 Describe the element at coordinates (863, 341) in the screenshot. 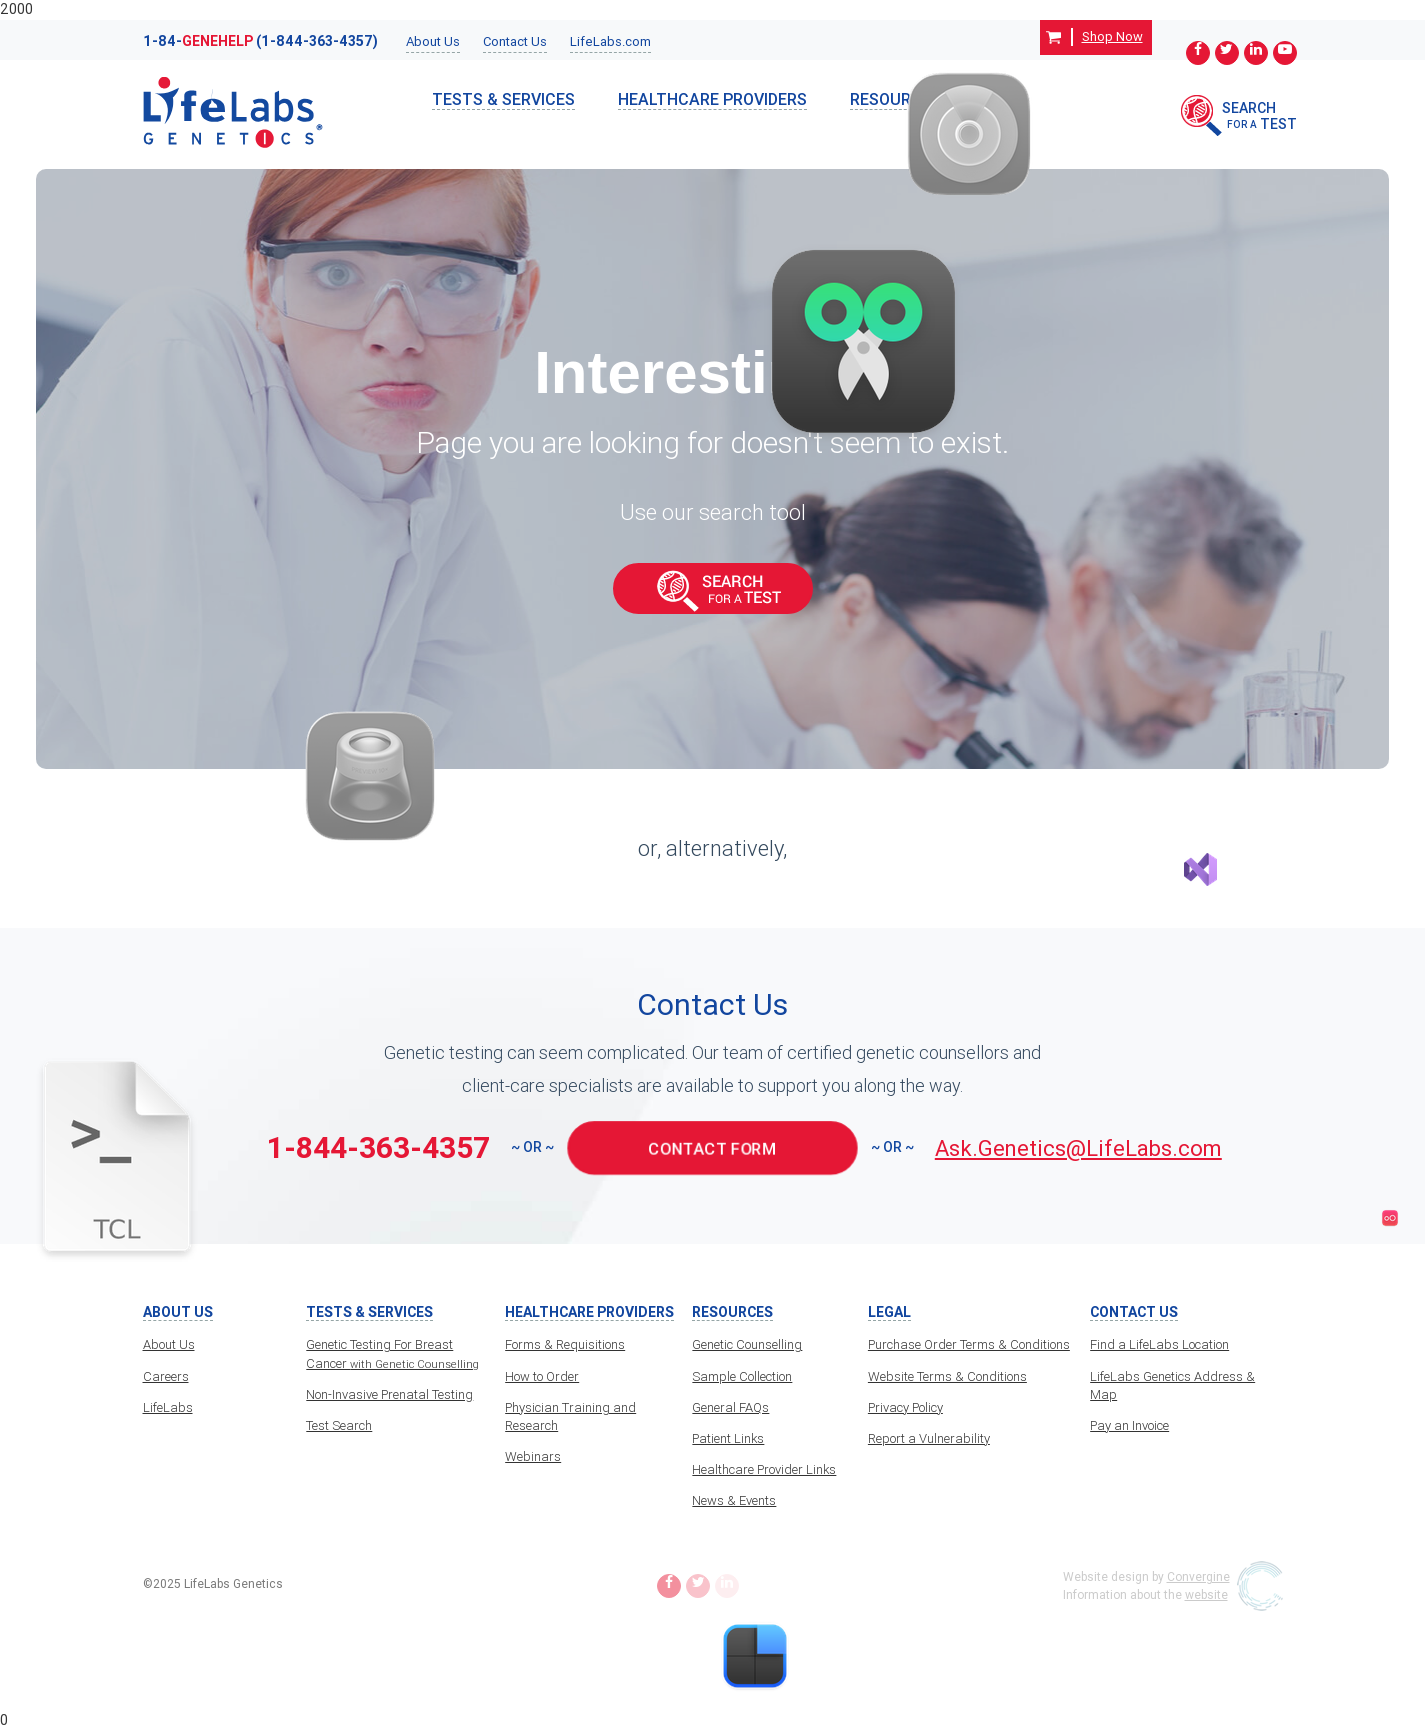

I see `open copyq clipboard manager` at that location.